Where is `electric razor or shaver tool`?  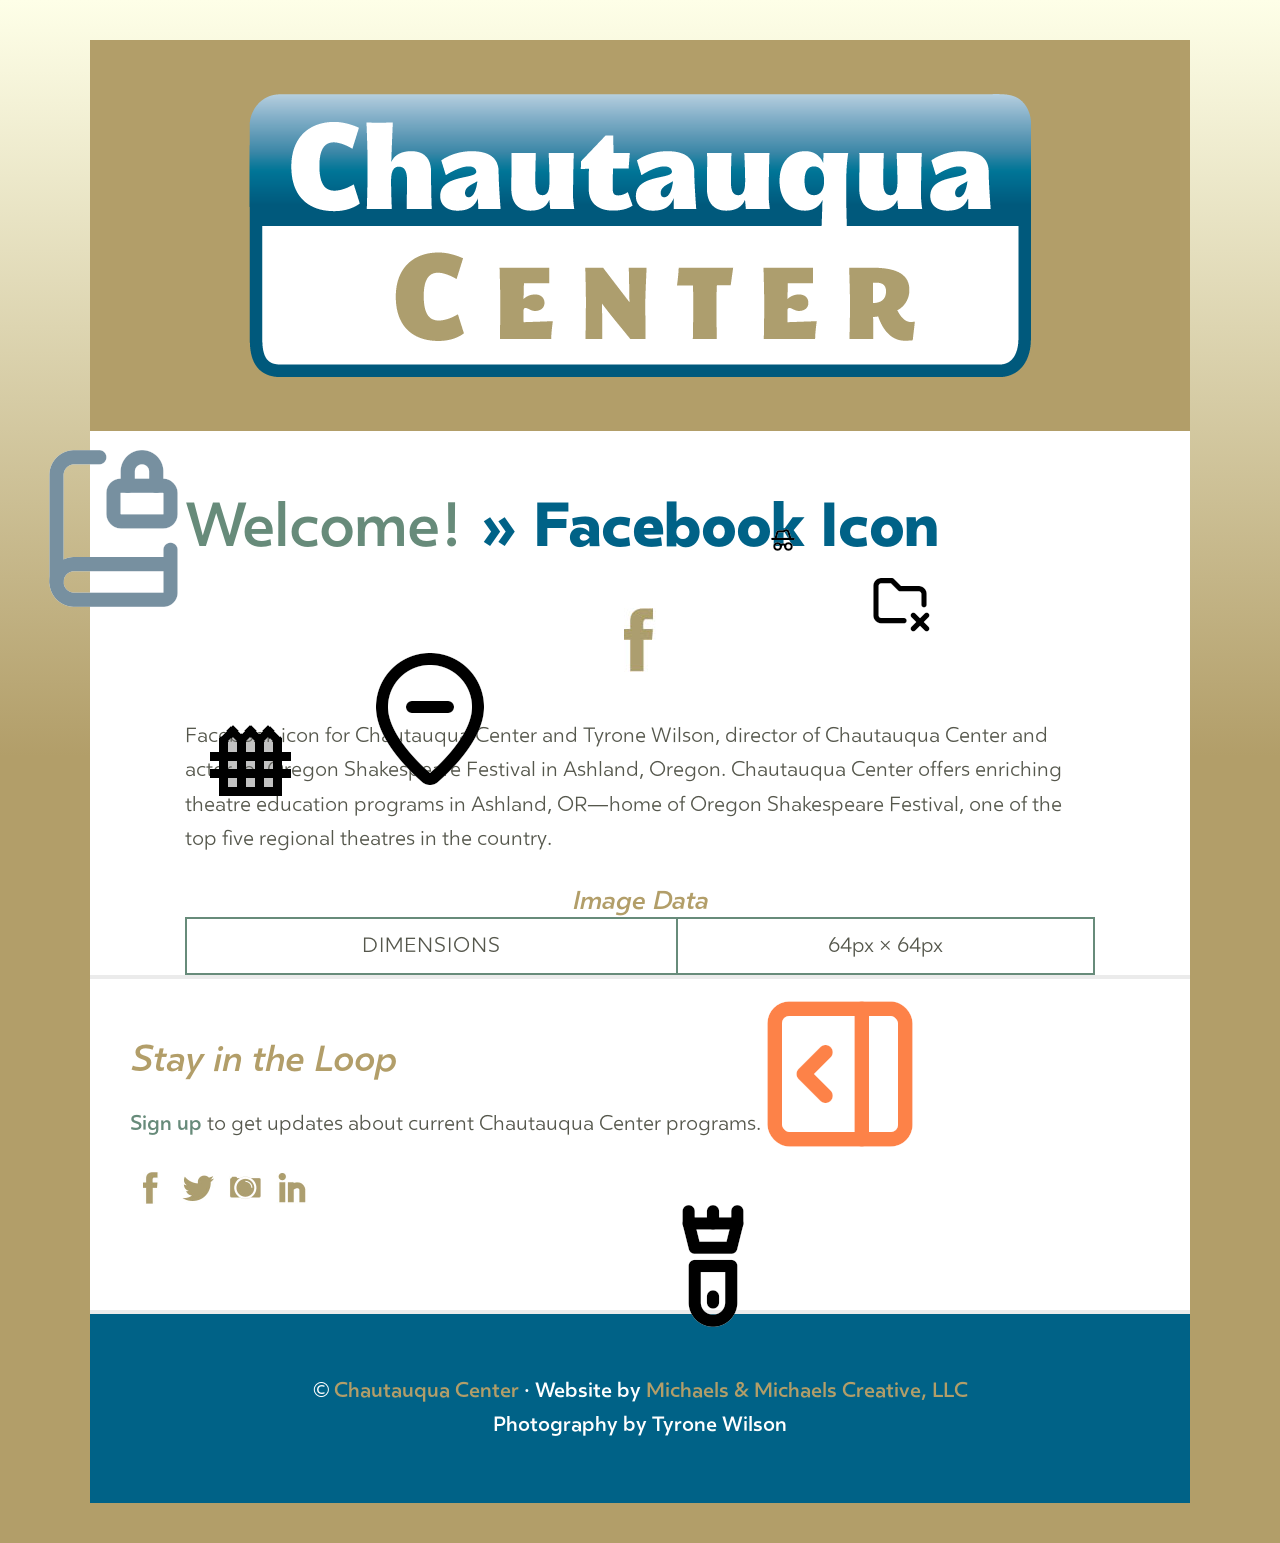
electric razor or shaver tool is located at coordinates (713, 1266).